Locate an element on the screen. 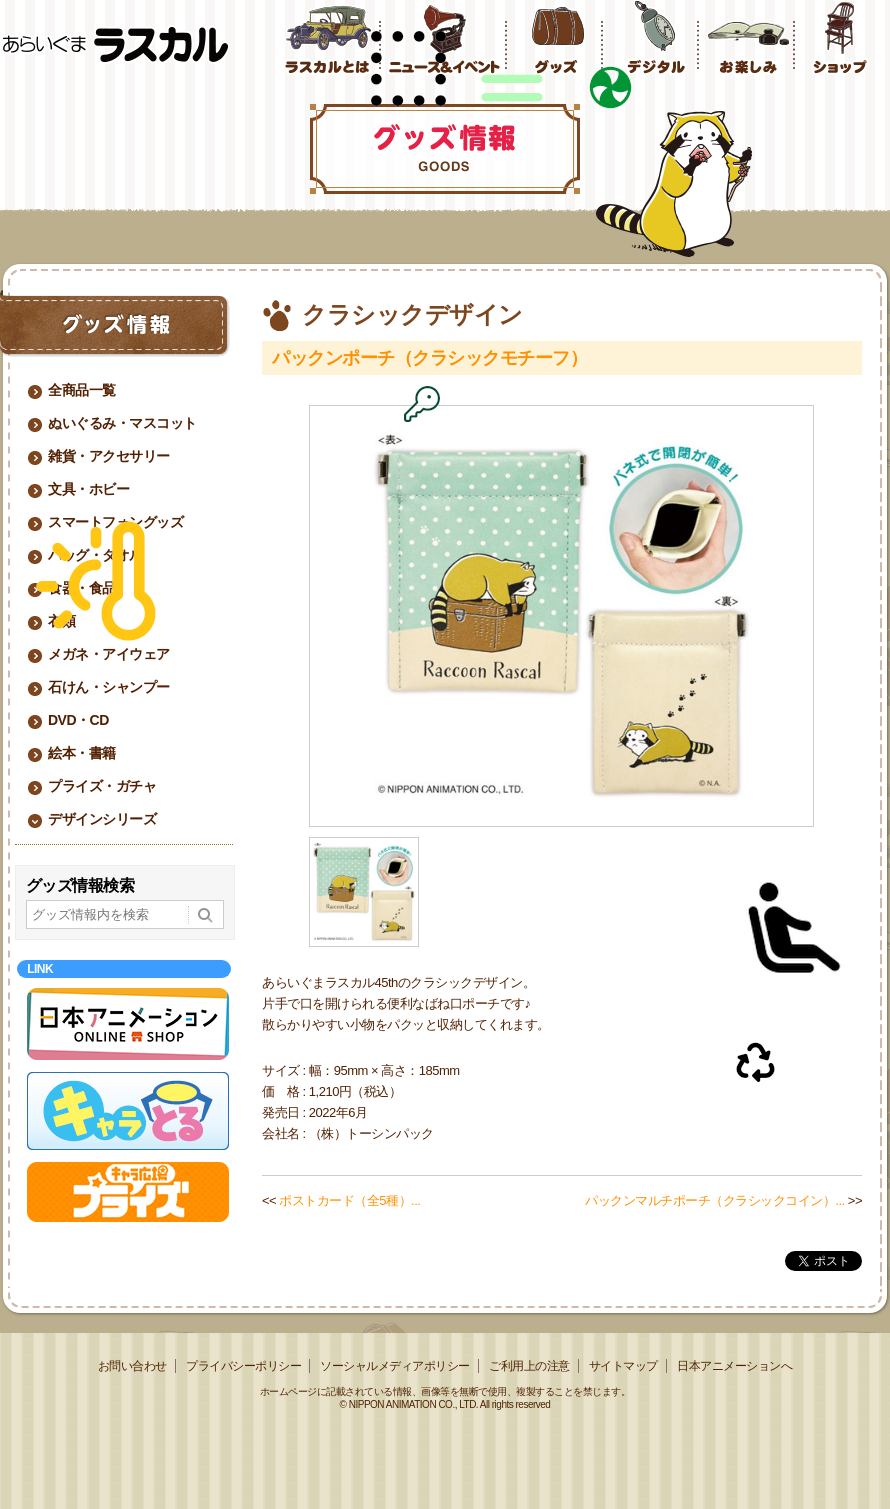 This screenshot has height=1509, width=890. indicates content is loading is located at coordinates (610, 87).